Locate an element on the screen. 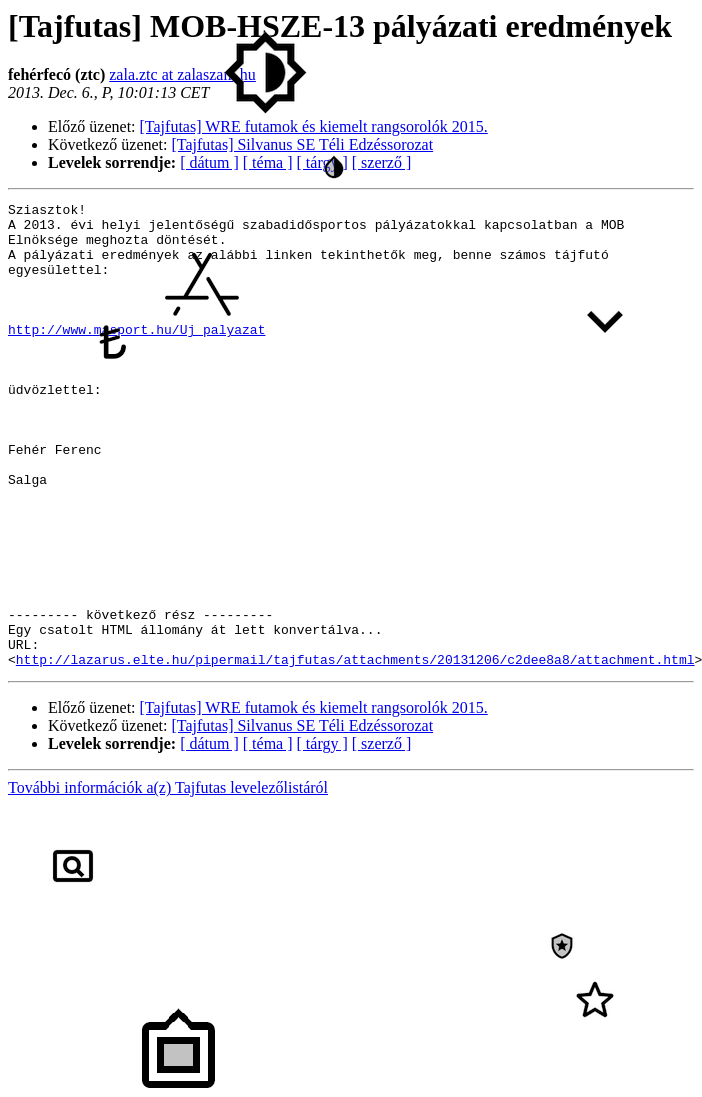 Image resolution: width=702 pixels, height=1097 pixels. indicates Turkish lira currency is located at coordinates (111, 342).